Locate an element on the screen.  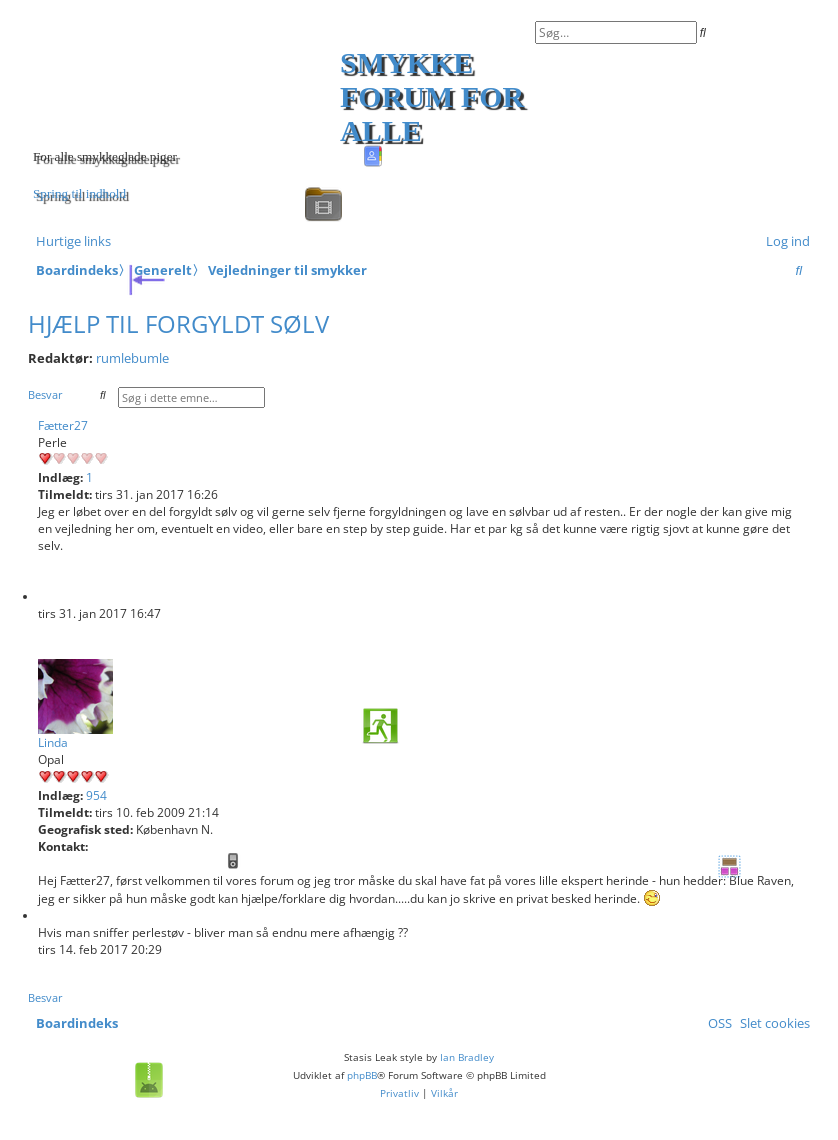
open the contacts app is located at coordinates (373, 156).